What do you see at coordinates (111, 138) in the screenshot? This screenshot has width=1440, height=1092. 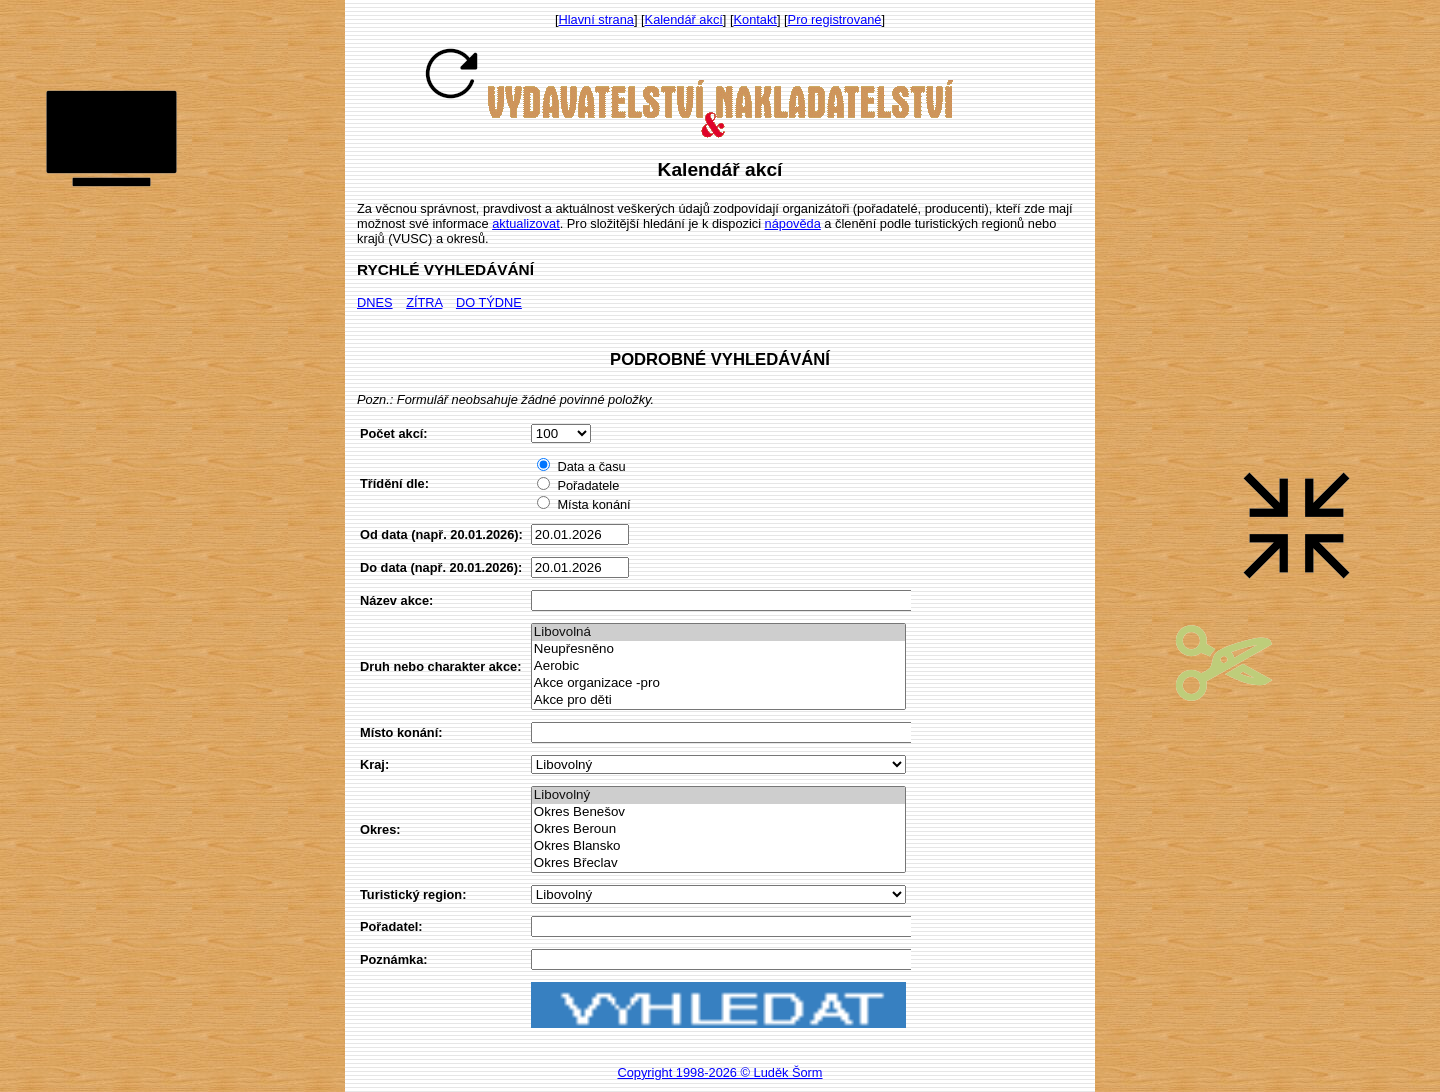 I see `access tv or video streaming features` at bounding box center [111, 138].